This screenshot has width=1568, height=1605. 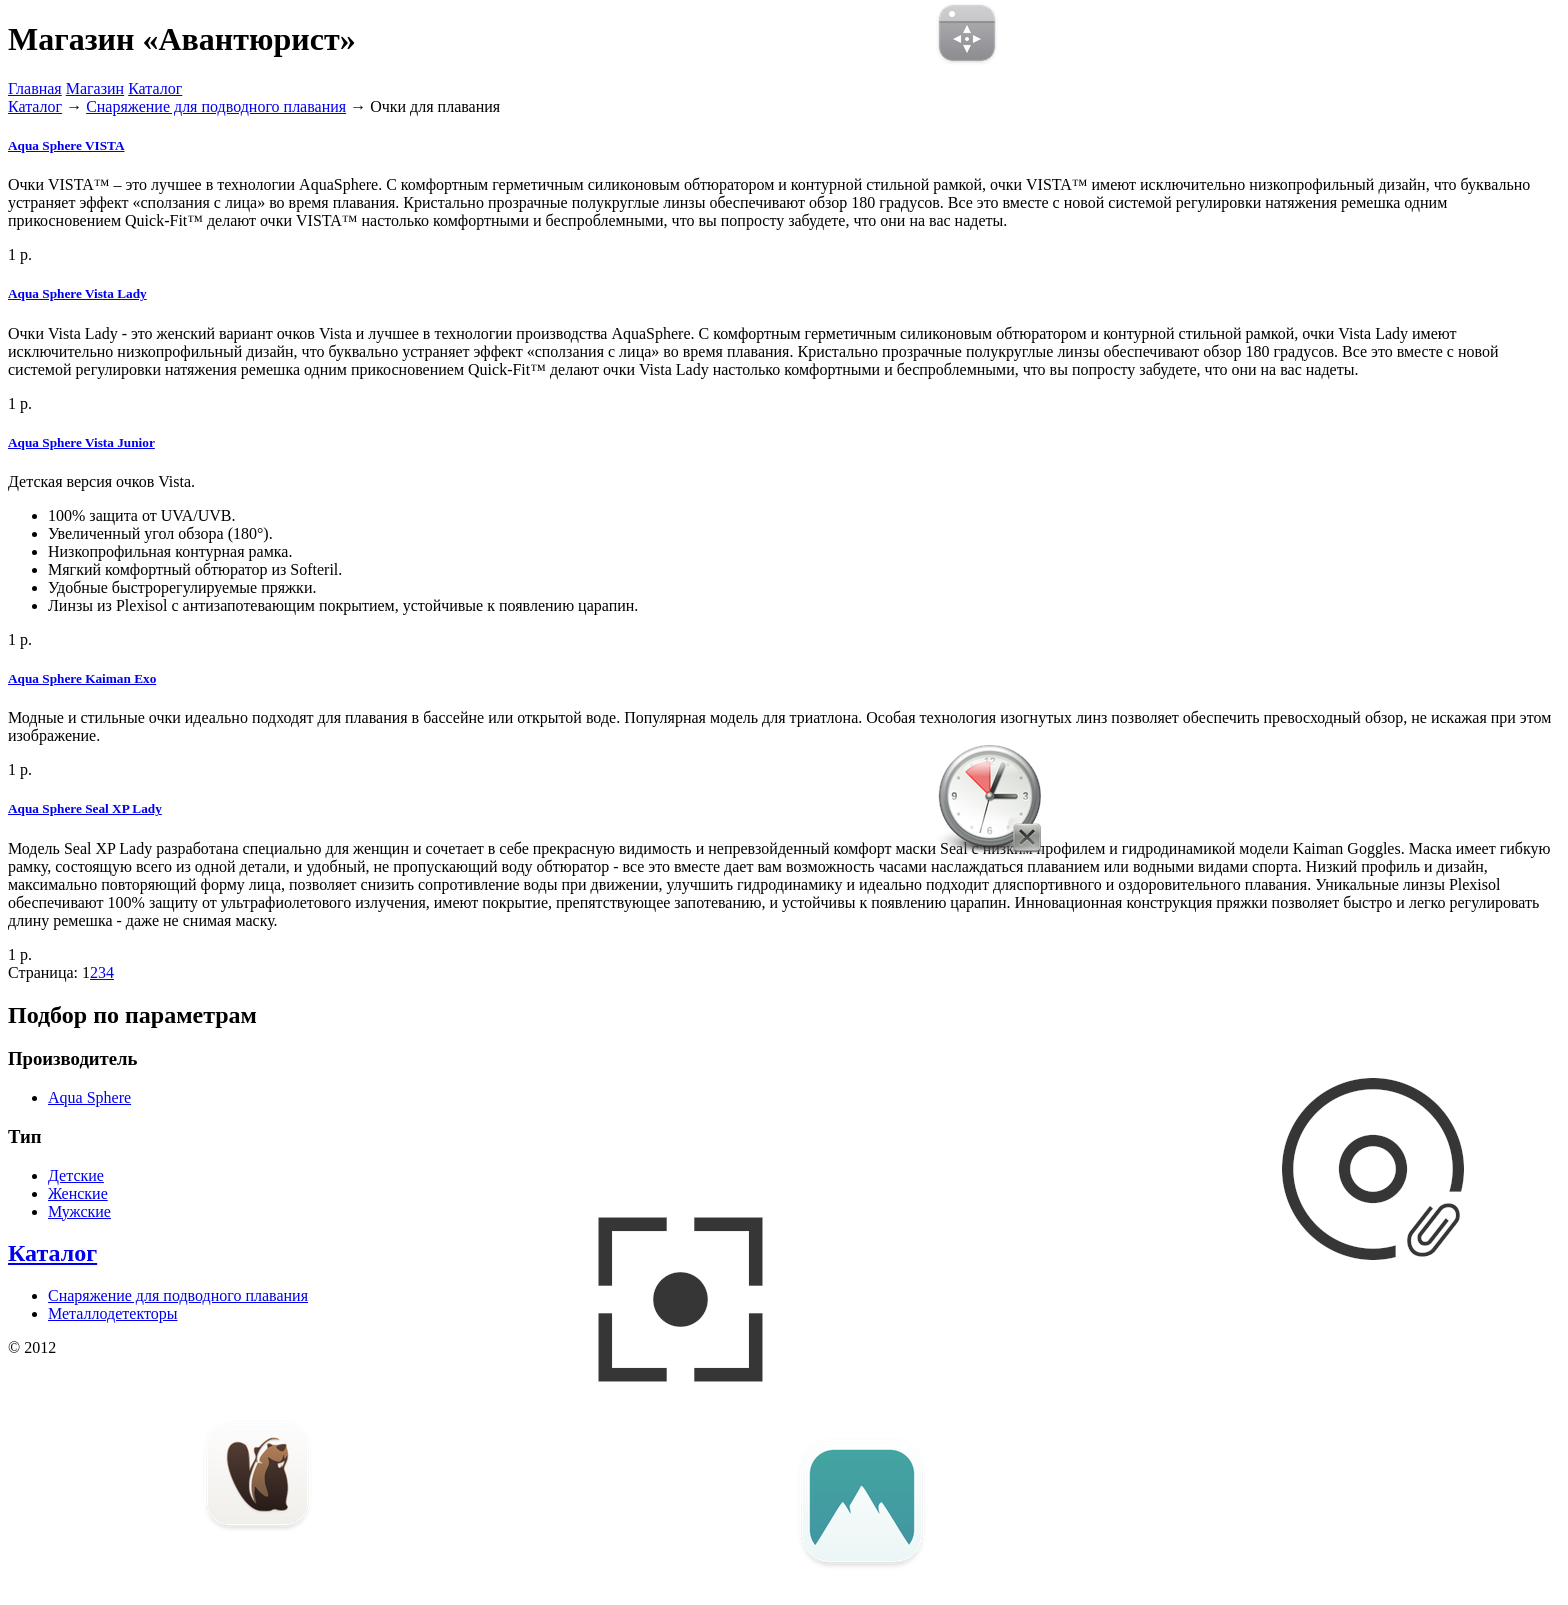 What do you see at coordinates (257, 1474) in the screenshot?
I see `open DBeaver database management application` at bounding box center [257, 1474].